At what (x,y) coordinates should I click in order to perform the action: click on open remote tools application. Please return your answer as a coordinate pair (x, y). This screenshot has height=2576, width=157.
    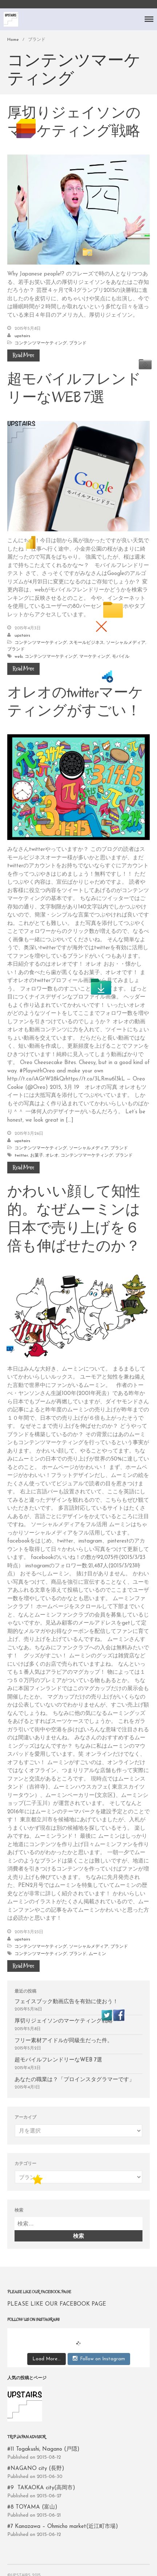
    Looking at the image, I should click on (11, 1349).